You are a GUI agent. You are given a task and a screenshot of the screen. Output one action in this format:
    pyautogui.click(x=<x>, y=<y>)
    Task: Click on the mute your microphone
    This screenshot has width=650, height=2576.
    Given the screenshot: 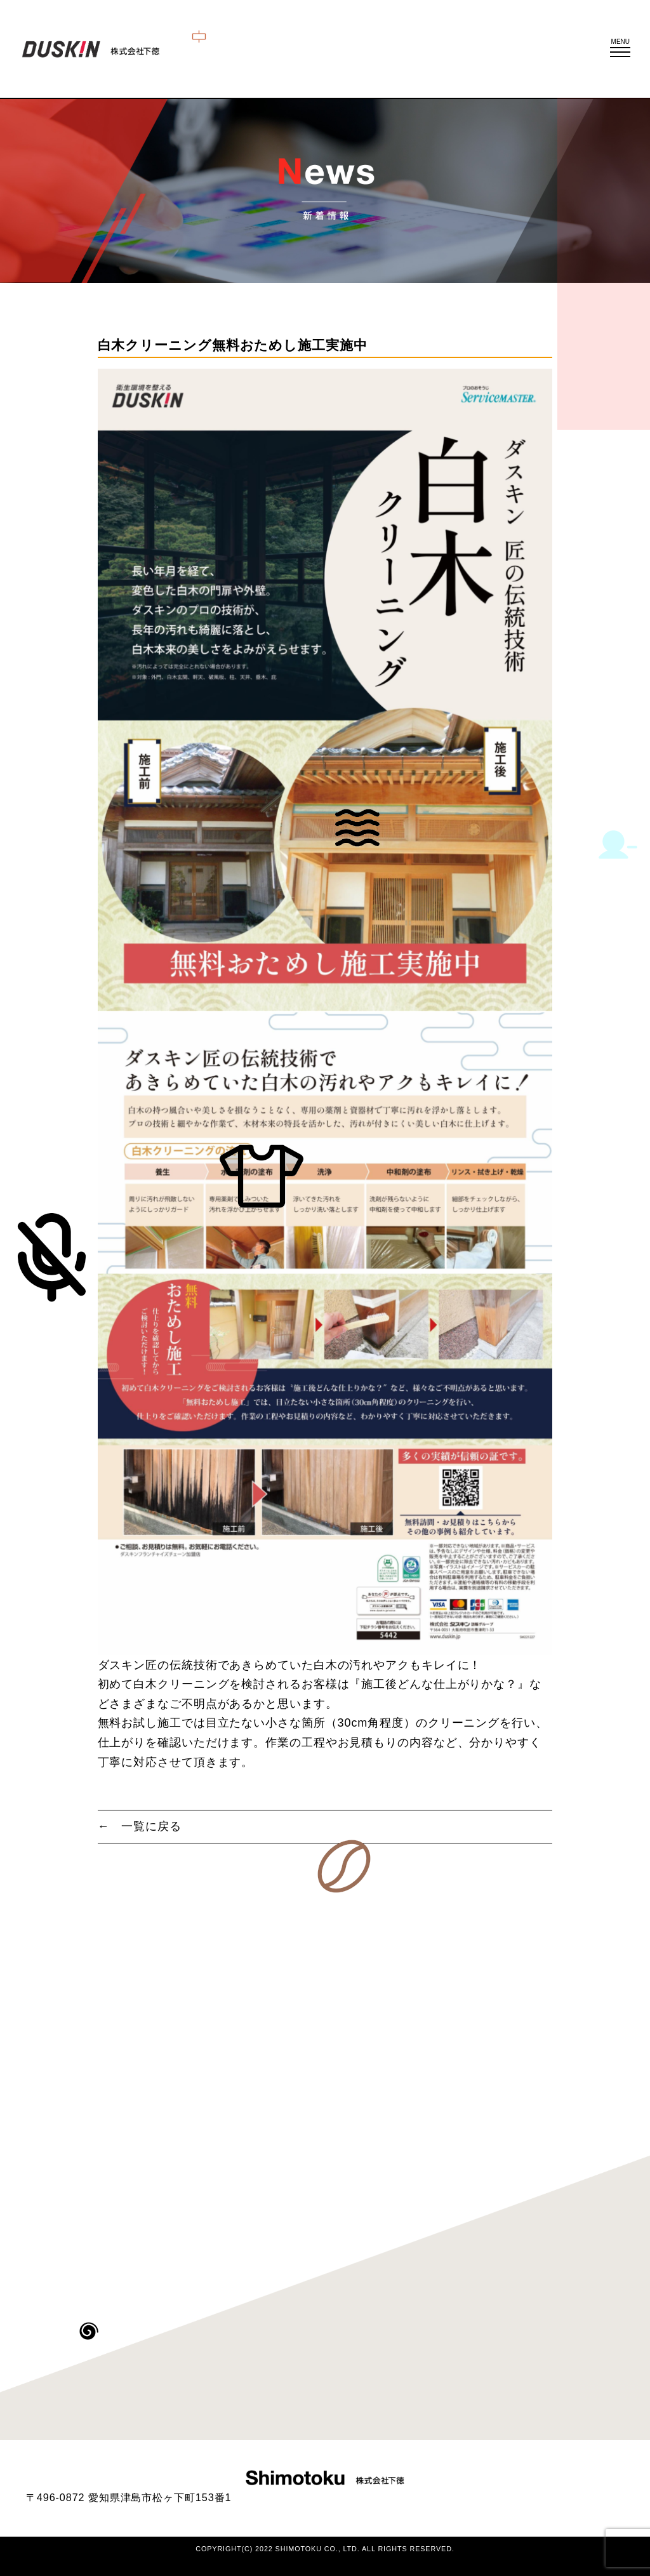 What is the action you would take?
    pyautogui.click(x=51, y=1256)
    